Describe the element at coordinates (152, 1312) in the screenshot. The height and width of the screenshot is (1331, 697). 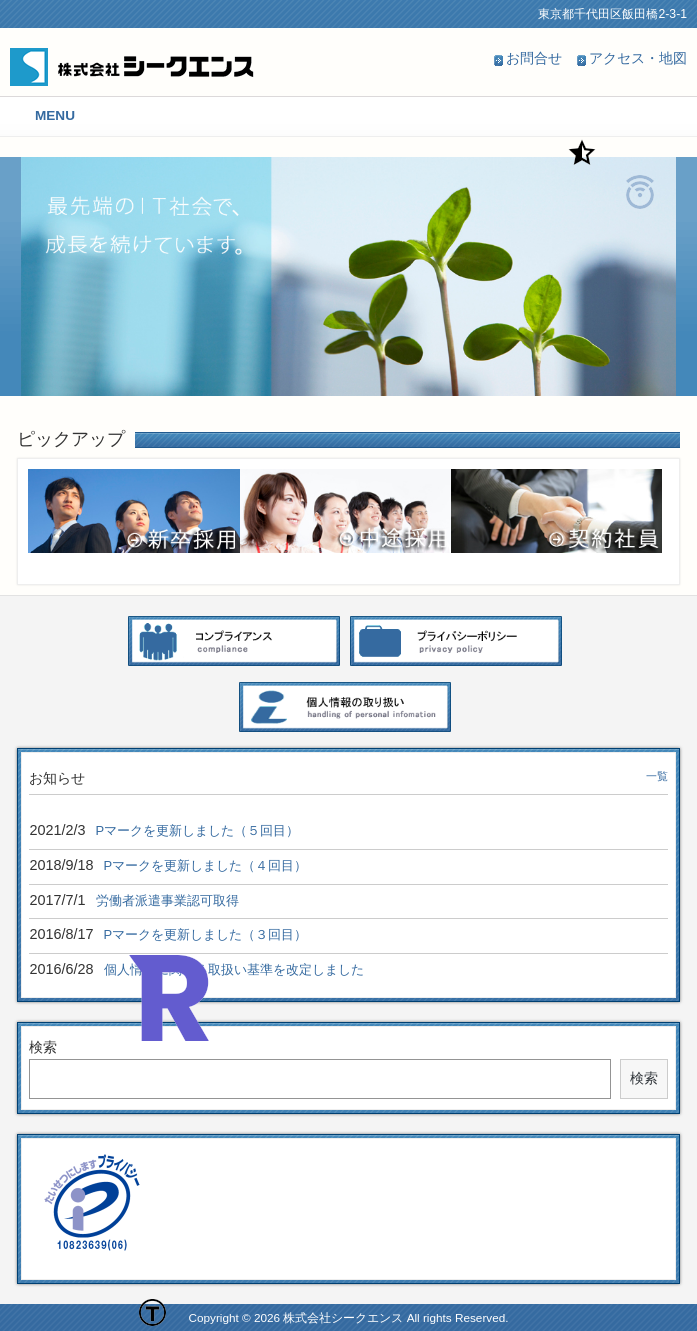
I see `open thingiverse website or app` at that location.